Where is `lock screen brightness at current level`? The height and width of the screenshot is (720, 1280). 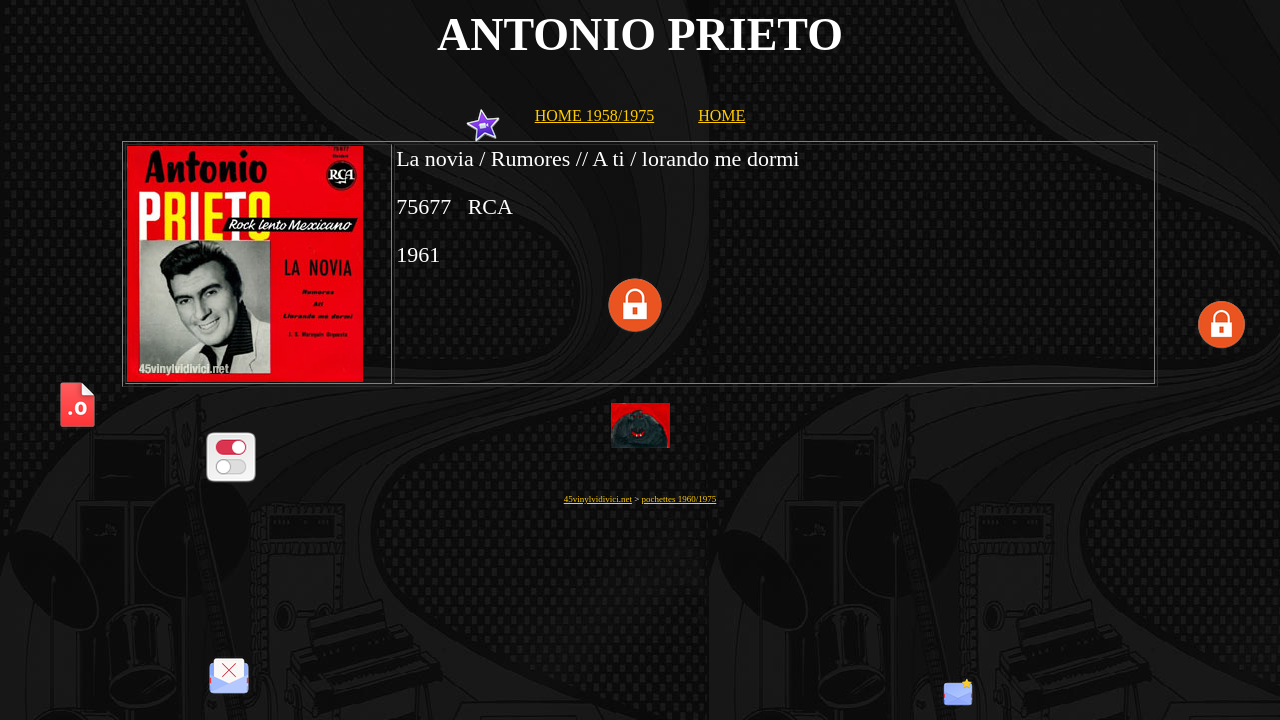 lock screen brightness at current level is located at coordinates (1221, 324).